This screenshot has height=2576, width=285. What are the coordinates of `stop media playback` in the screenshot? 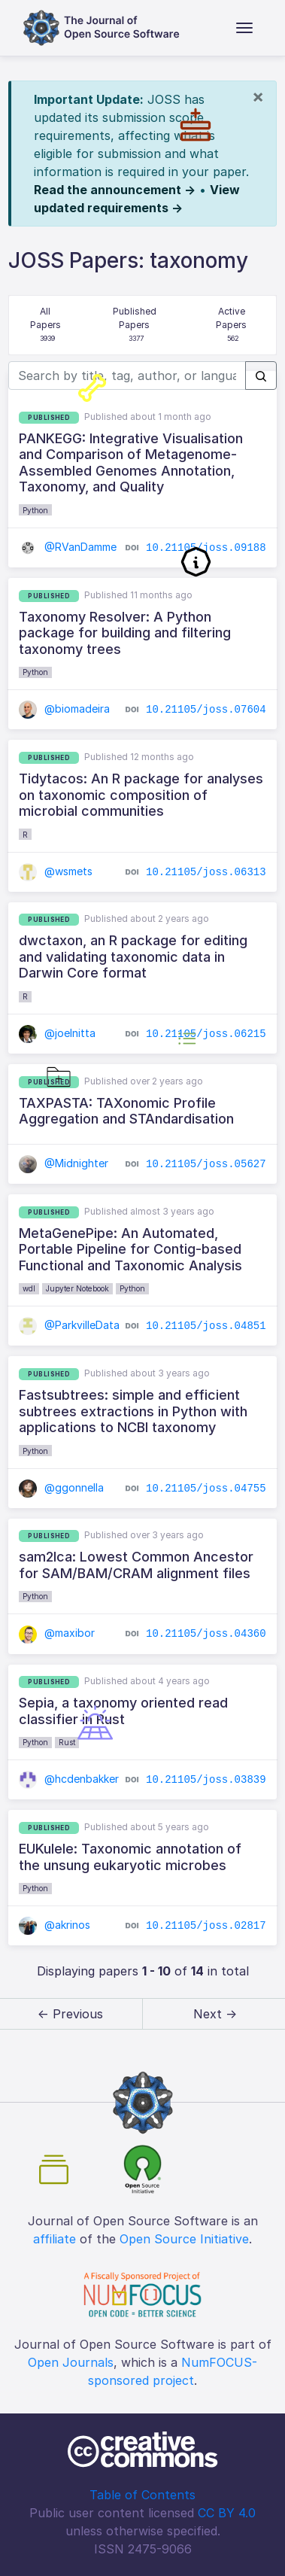 It's located at (120, 2298).